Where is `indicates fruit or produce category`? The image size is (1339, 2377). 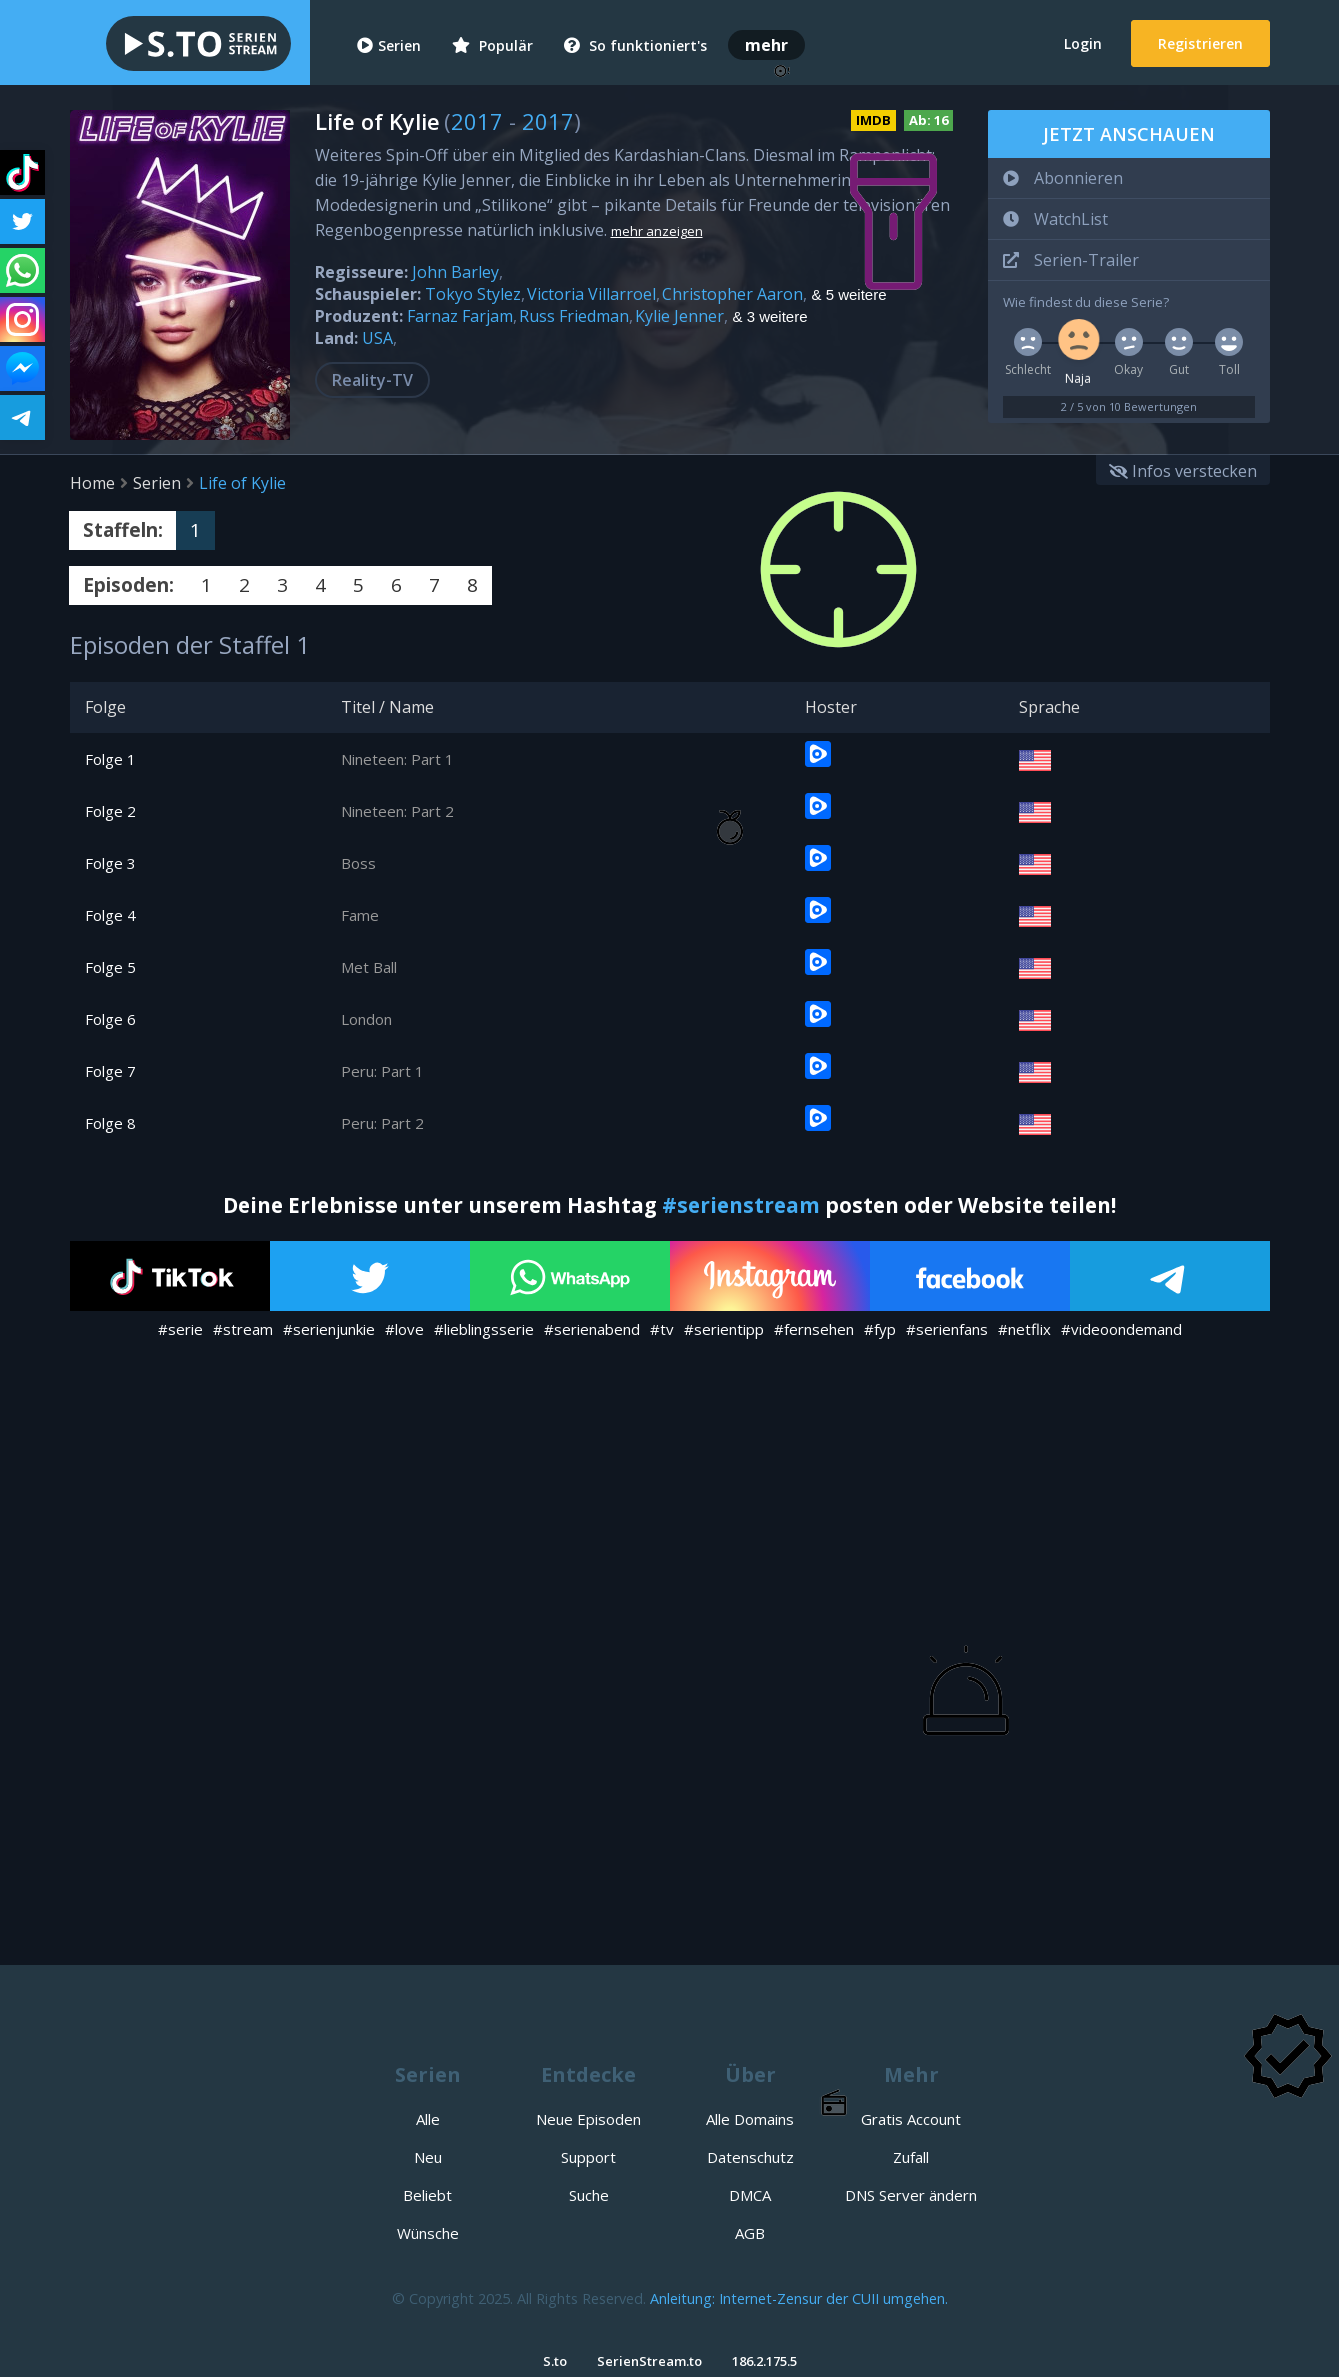
indicates fruit or produce category is located at coordinates (730, 828).